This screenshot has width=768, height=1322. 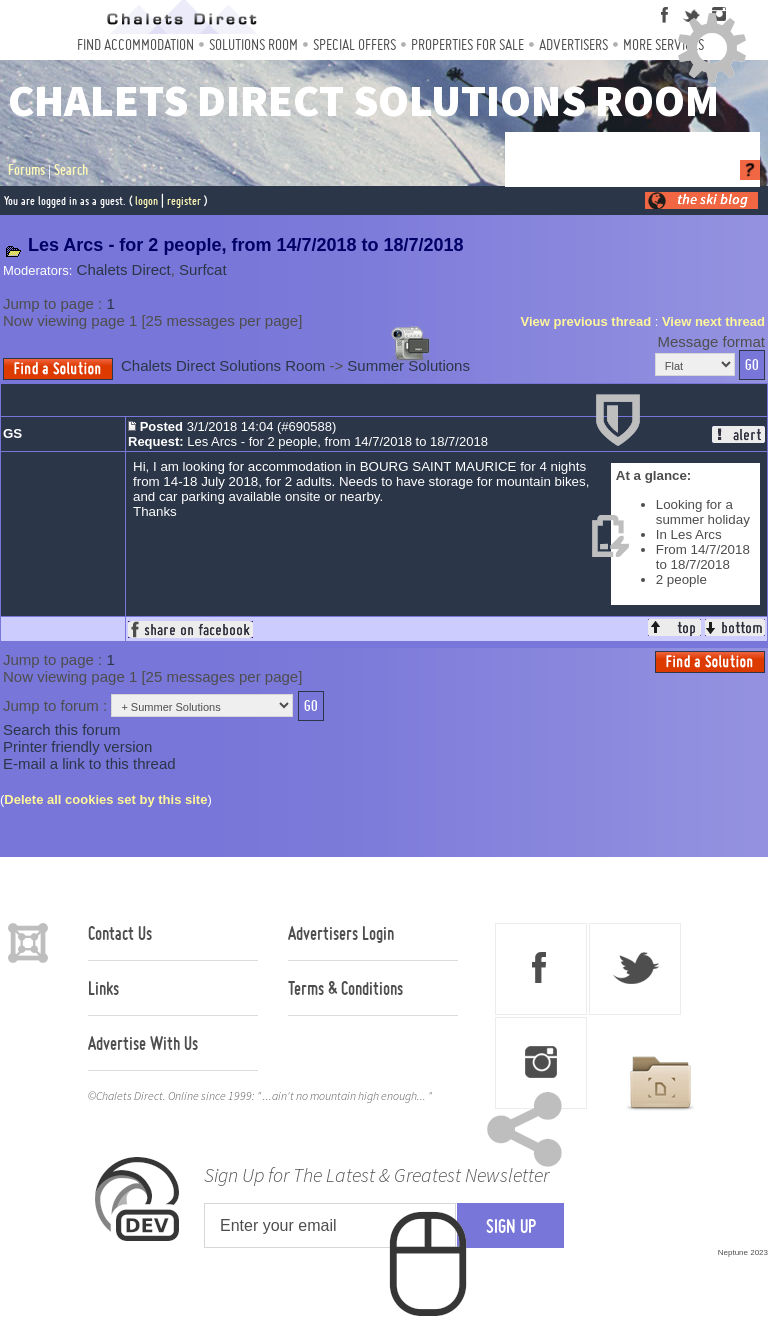 What do you see at coordinates (712, 48) in the screenshot?
I see `access system settings` at bounding box center [712, 48].